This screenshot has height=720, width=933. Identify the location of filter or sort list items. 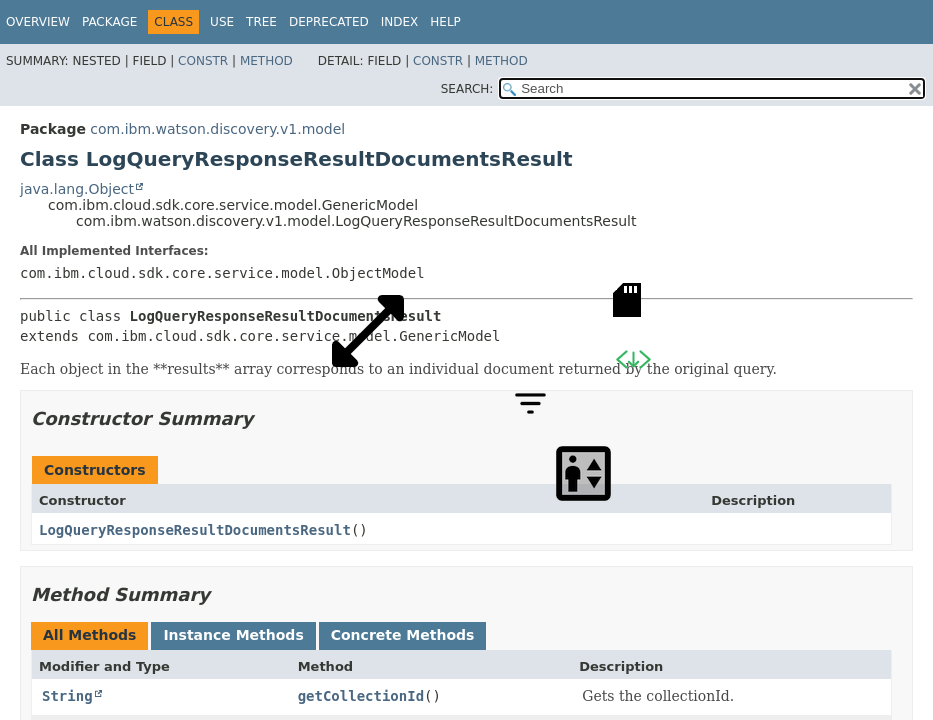
(530, 403).